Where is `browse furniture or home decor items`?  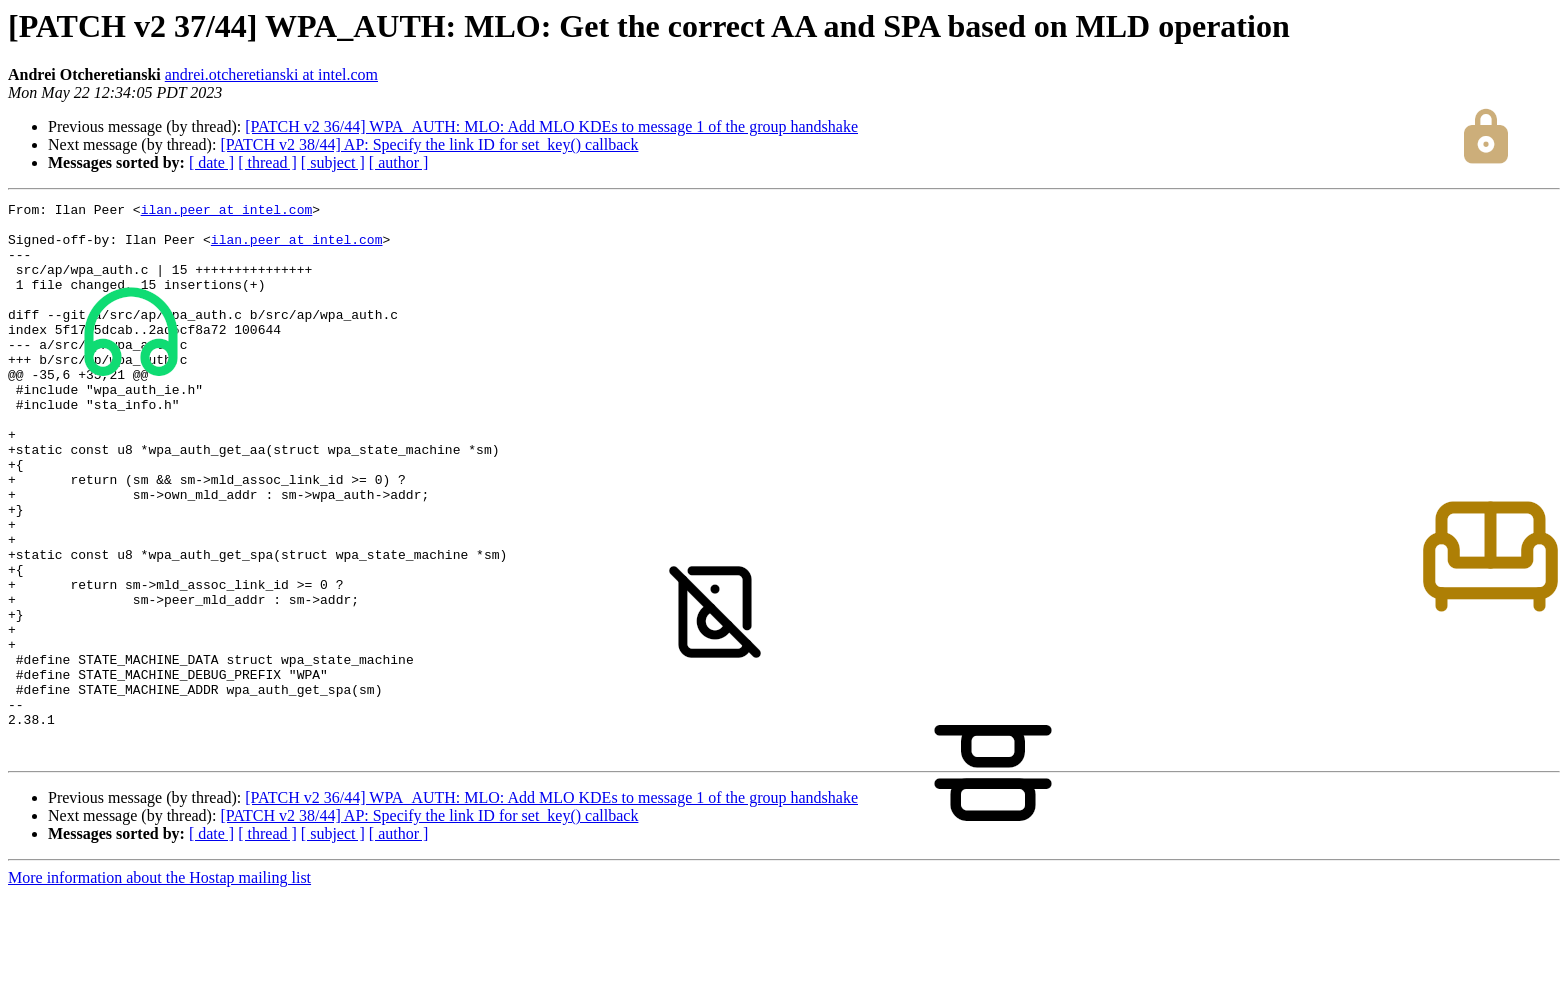 browse furniture or home decor items is located at coordinates (1490, 556).